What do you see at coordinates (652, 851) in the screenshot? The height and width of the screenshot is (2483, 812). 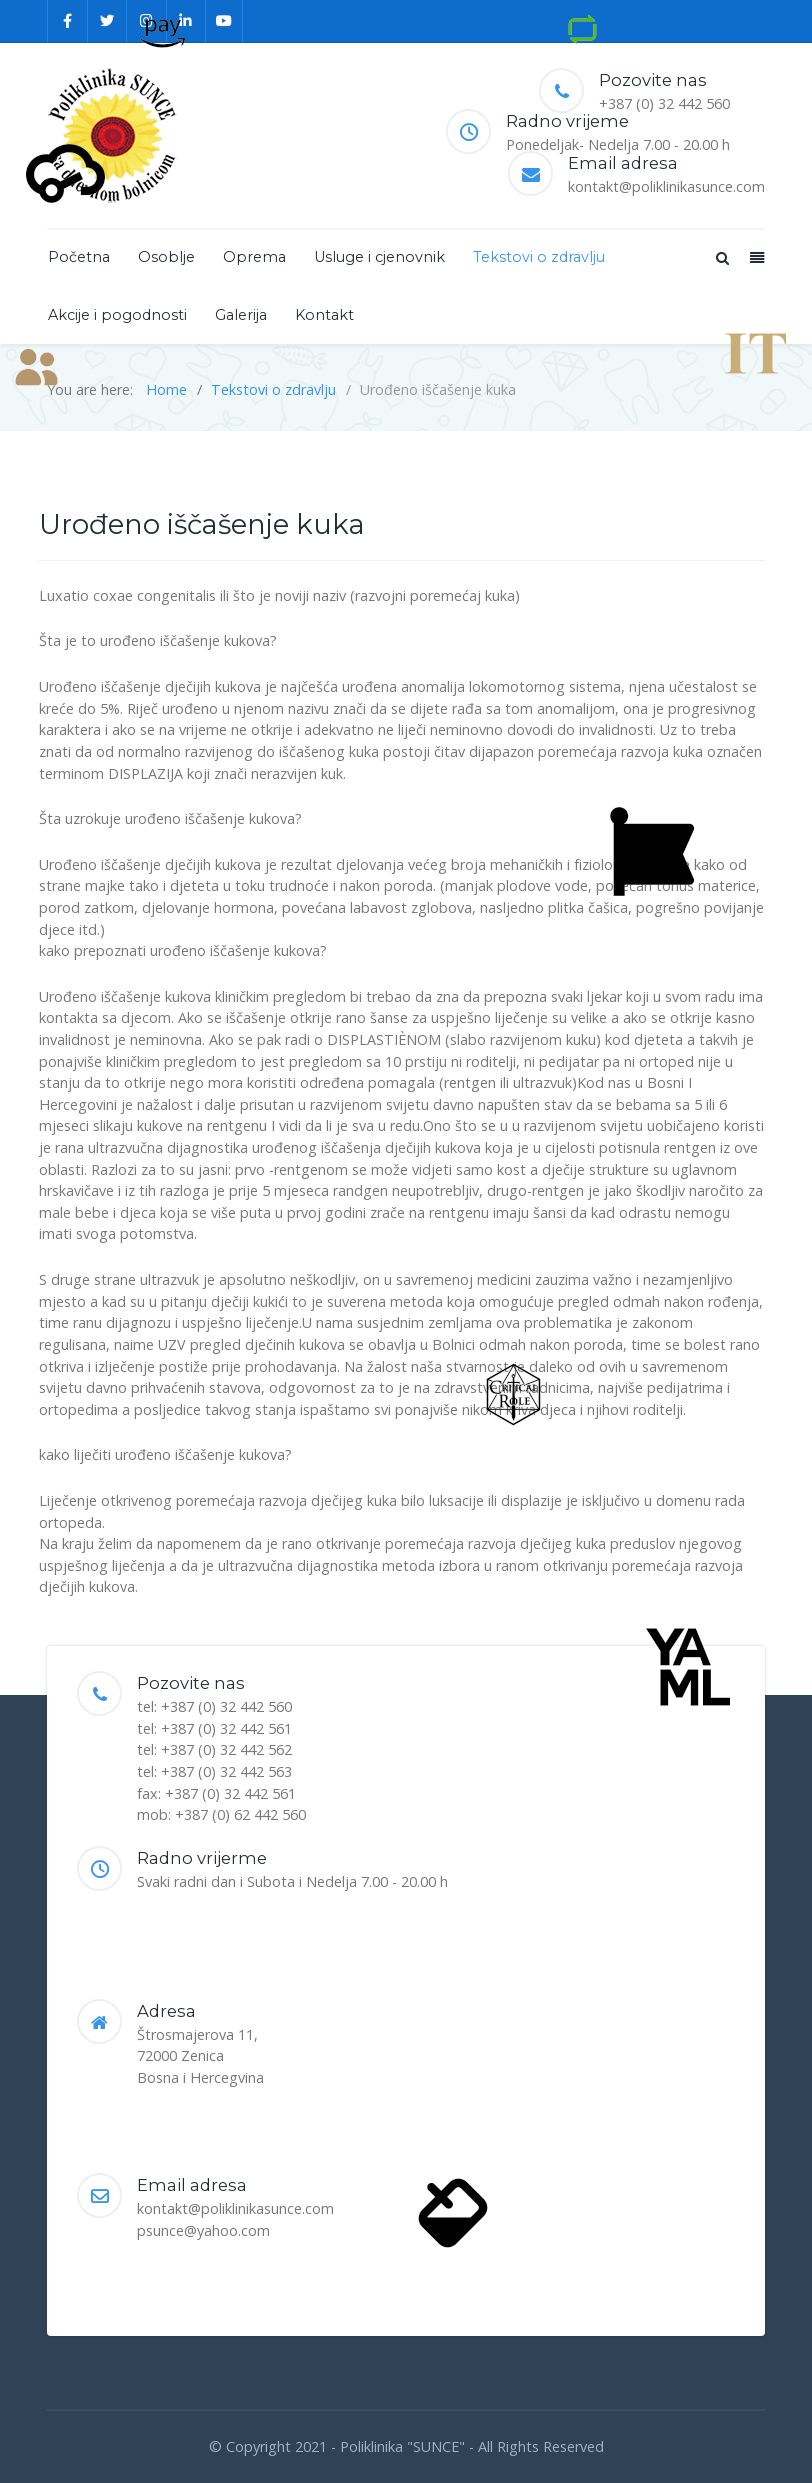 I see `font awesome brand logo` at bounding box center [652, 851].